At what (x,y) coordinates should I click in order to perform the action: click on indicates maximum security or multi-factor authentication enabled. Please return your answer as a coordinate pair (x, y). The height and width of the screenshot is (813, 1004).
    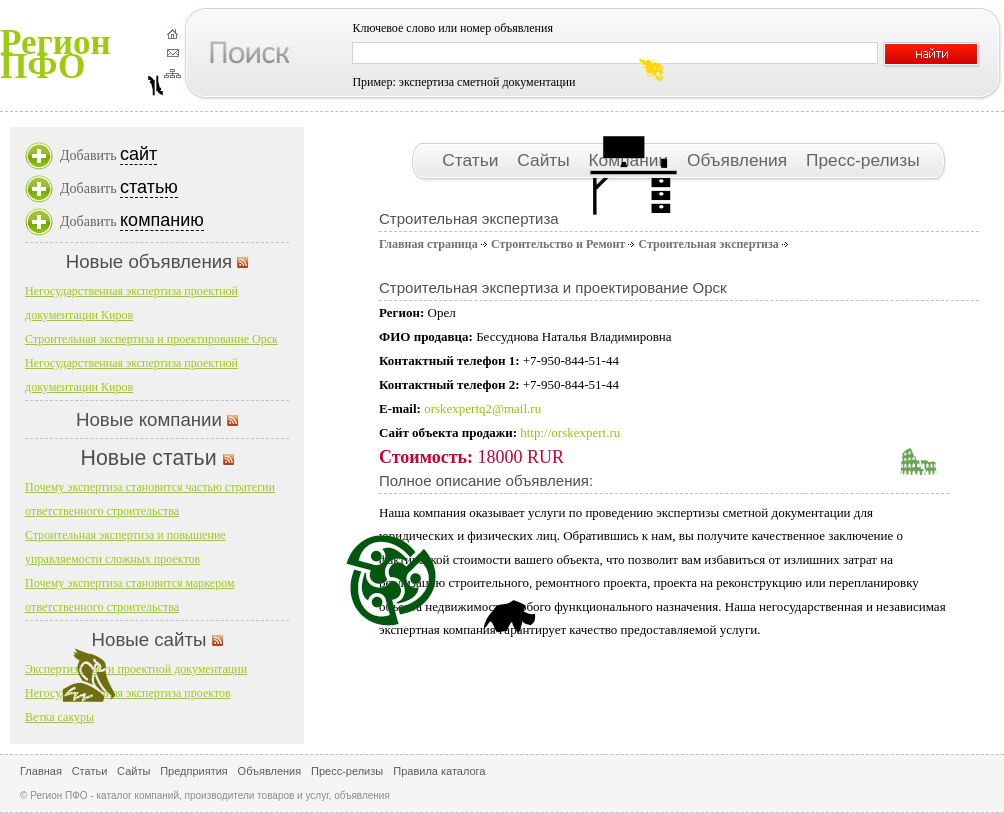
    Looking at the image, I should click on (391, 580).